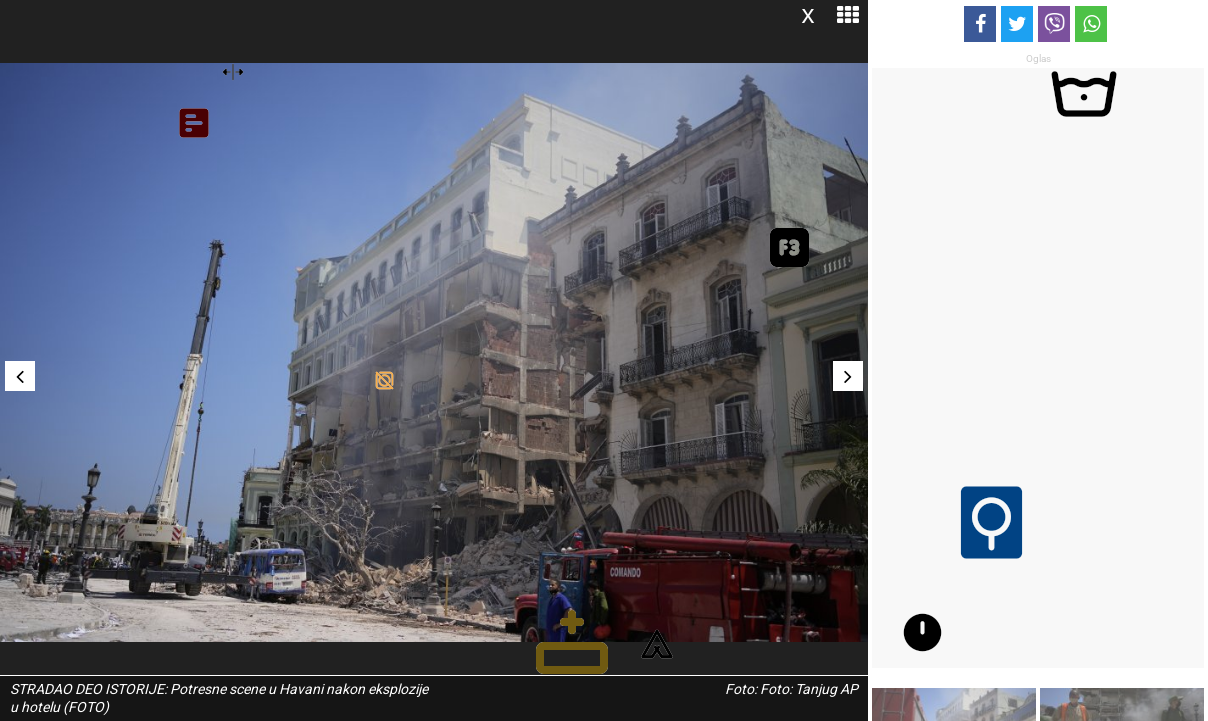 The image size is (1208, 721). I want to click on tumble dry not allowed, so click(384, 380).